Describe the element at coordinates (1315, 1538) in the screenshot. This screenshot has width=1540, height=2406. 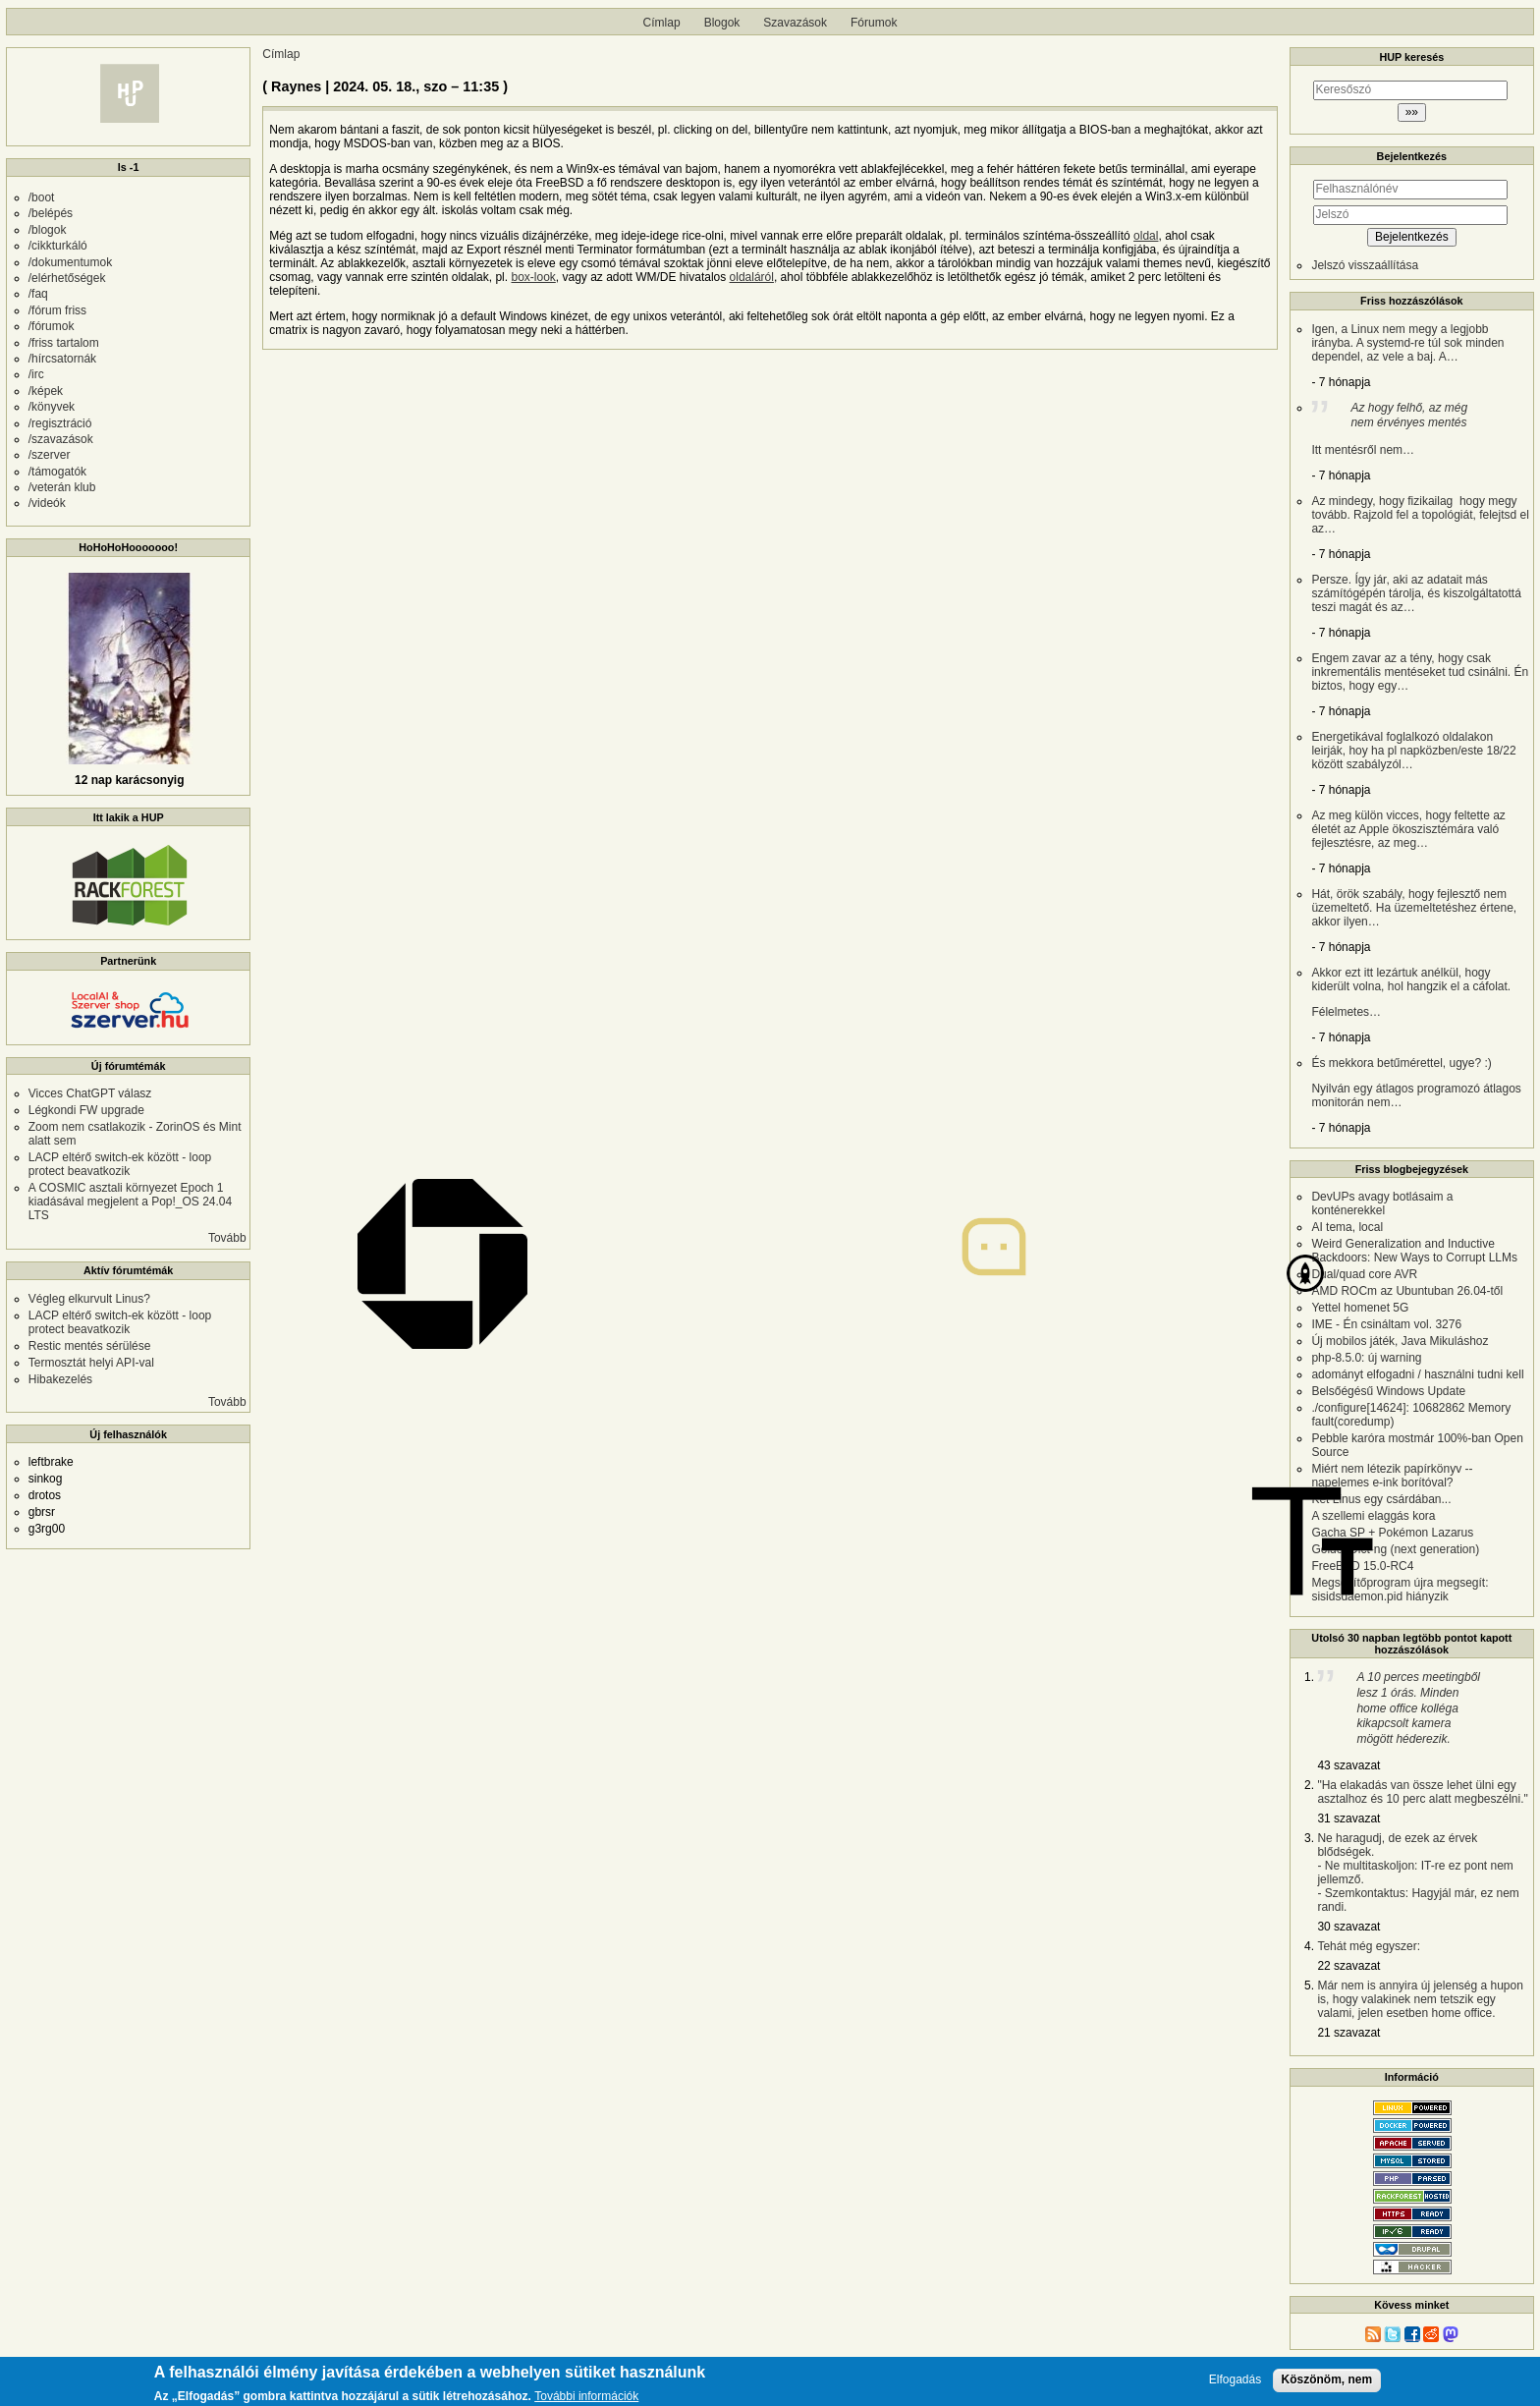
I see `adjust text size settings` at that location.